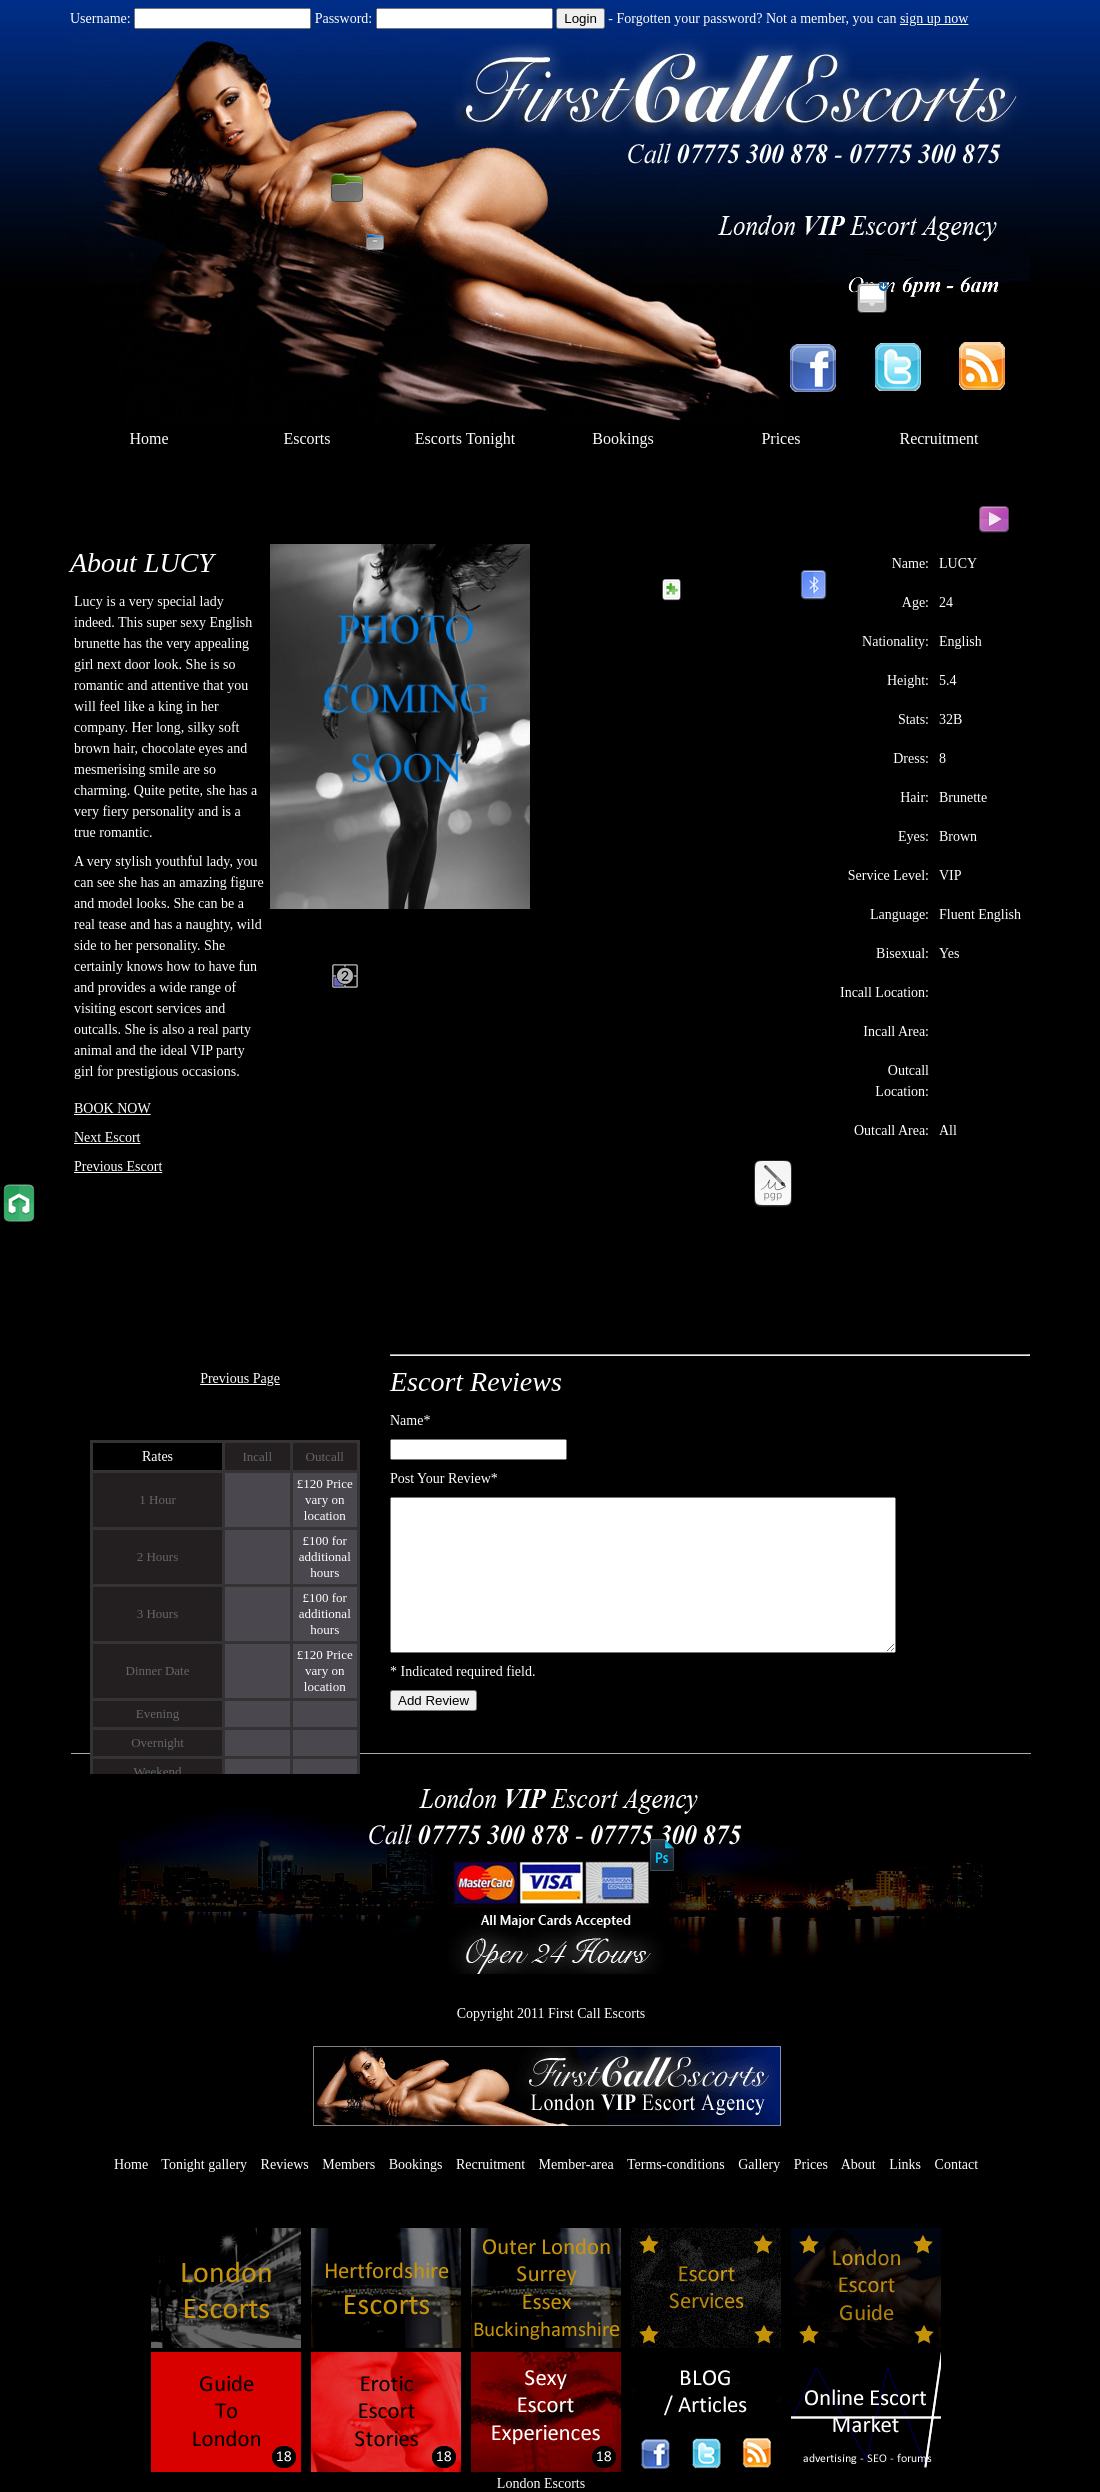 This screenshot has height=2492, width=1100. What do you see at coordinates (773, 1183) in the screenshot?
I see `a PGP signature file for verifying authenticity` at bounding box center [773, 1183].